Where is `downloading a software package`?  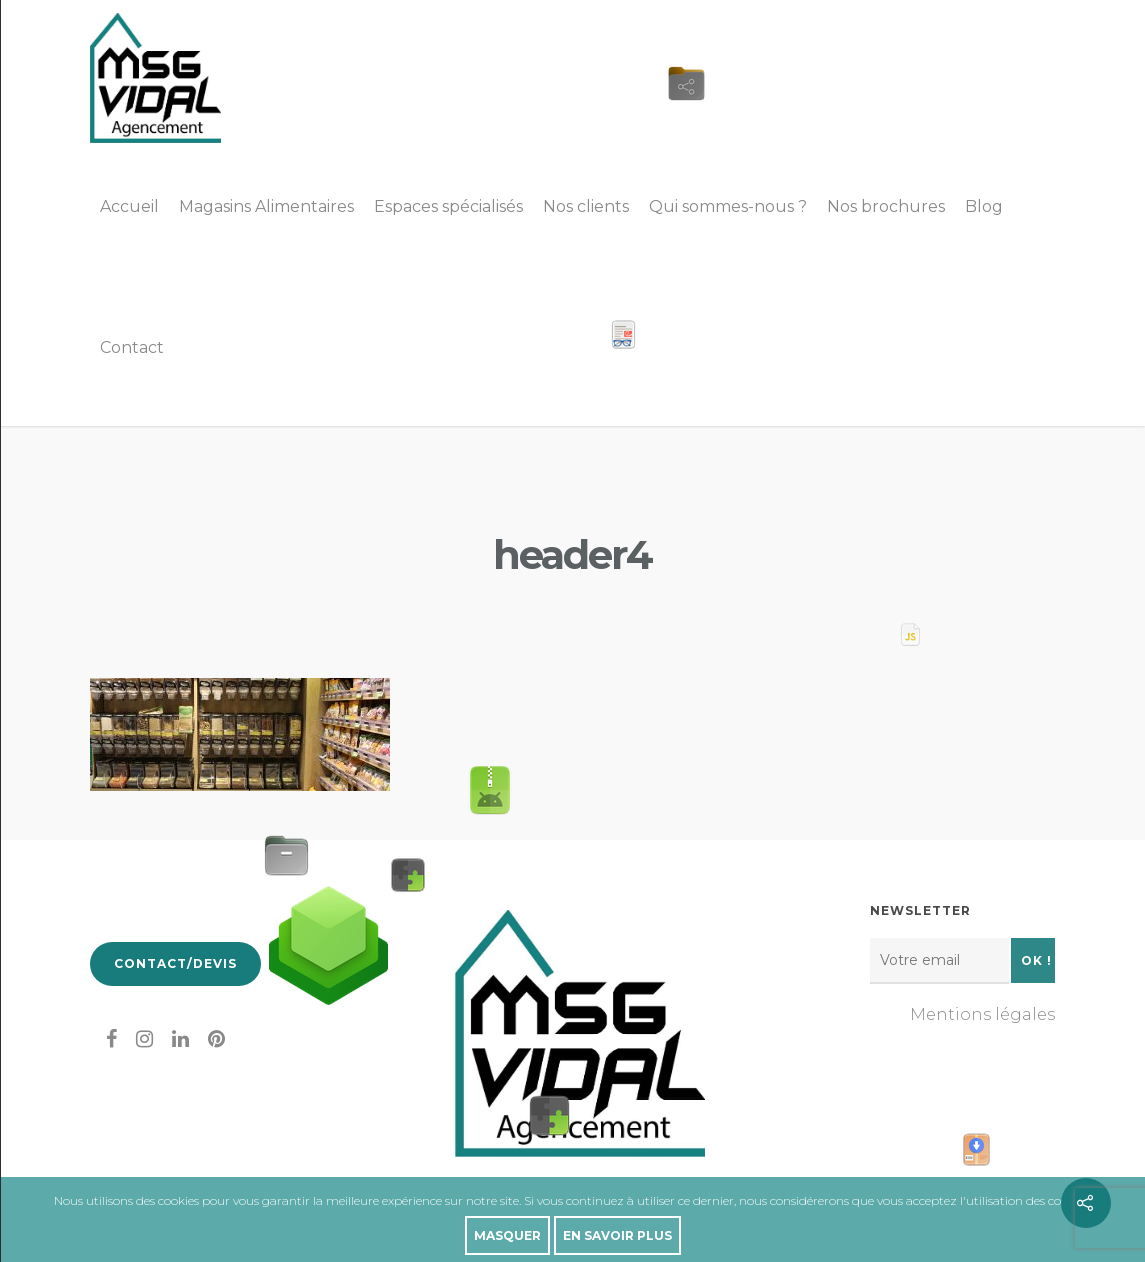 downloading a software package is located at coordinates (976, 1149).